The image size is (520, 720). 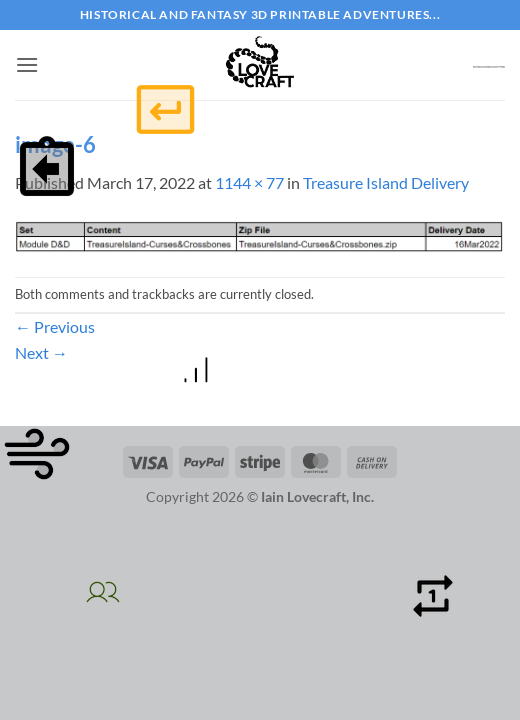 What do you see at coordinates (103, 592) in the screenshot?
I see `view all users or contacts` at bounding box center [103, 592].